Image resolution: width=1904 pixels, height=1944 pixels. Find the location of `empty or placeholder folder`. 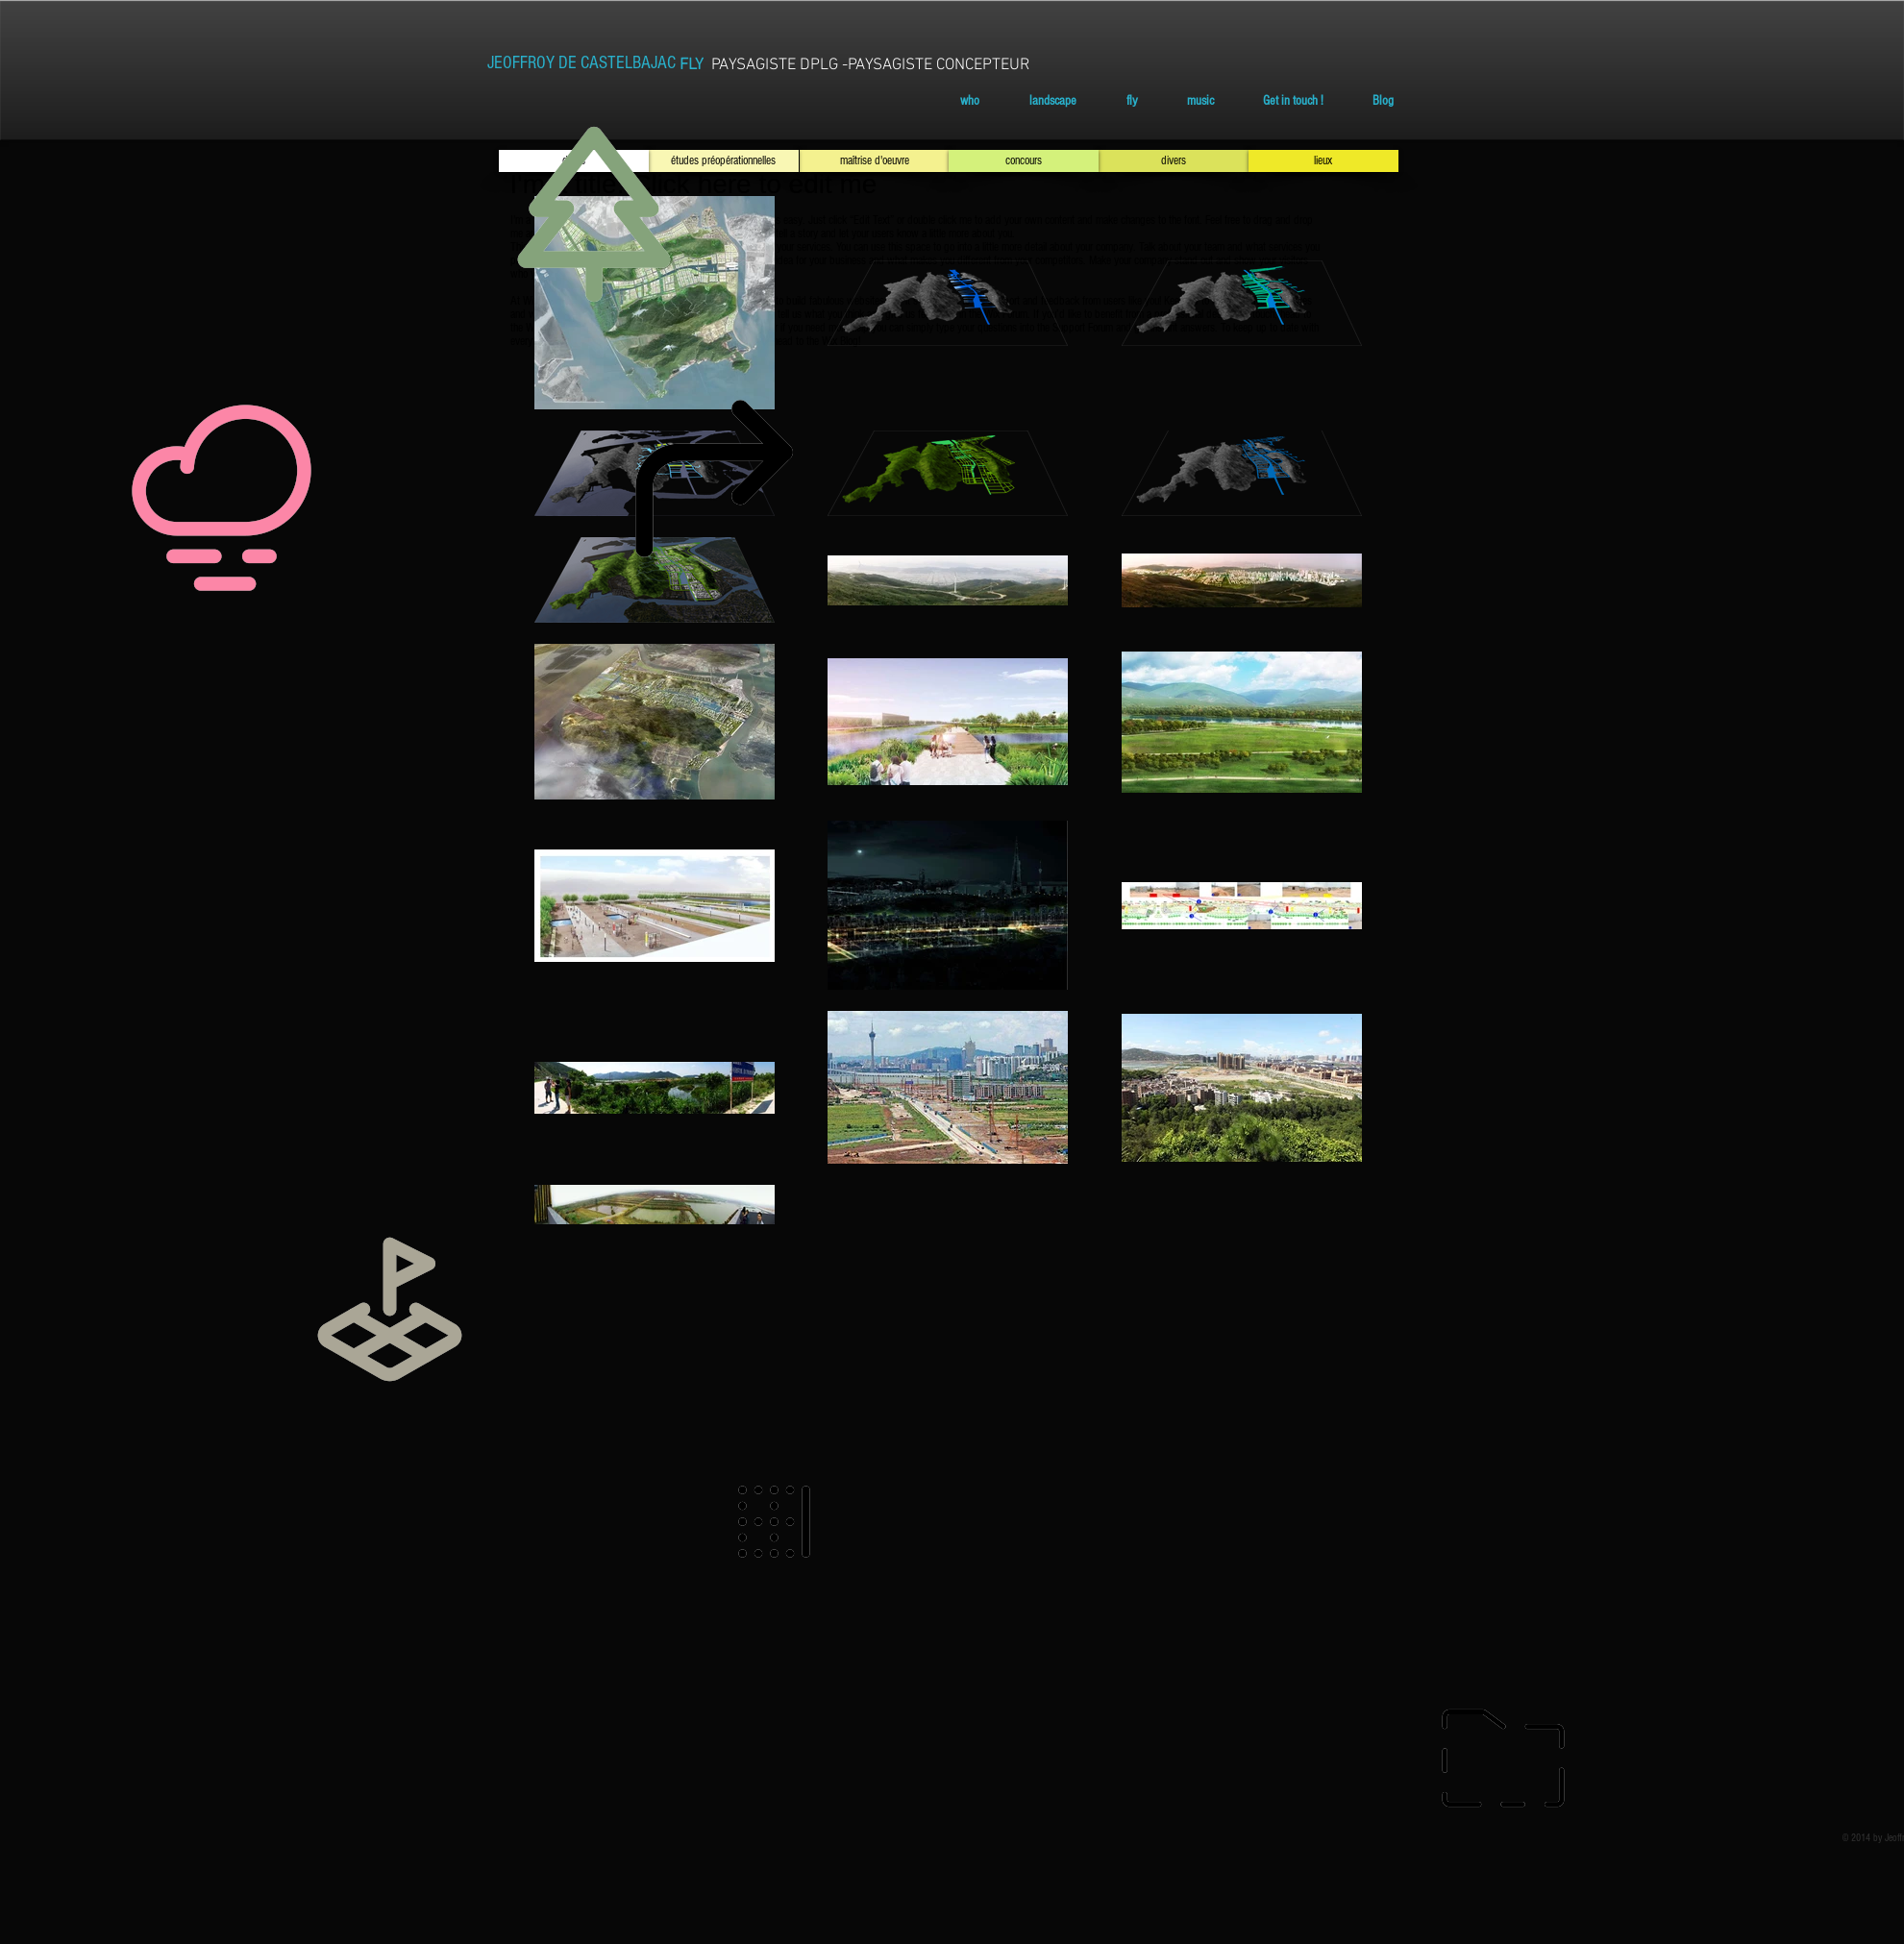

empty or placeholder folder is located at coordinates (1503, 1756).